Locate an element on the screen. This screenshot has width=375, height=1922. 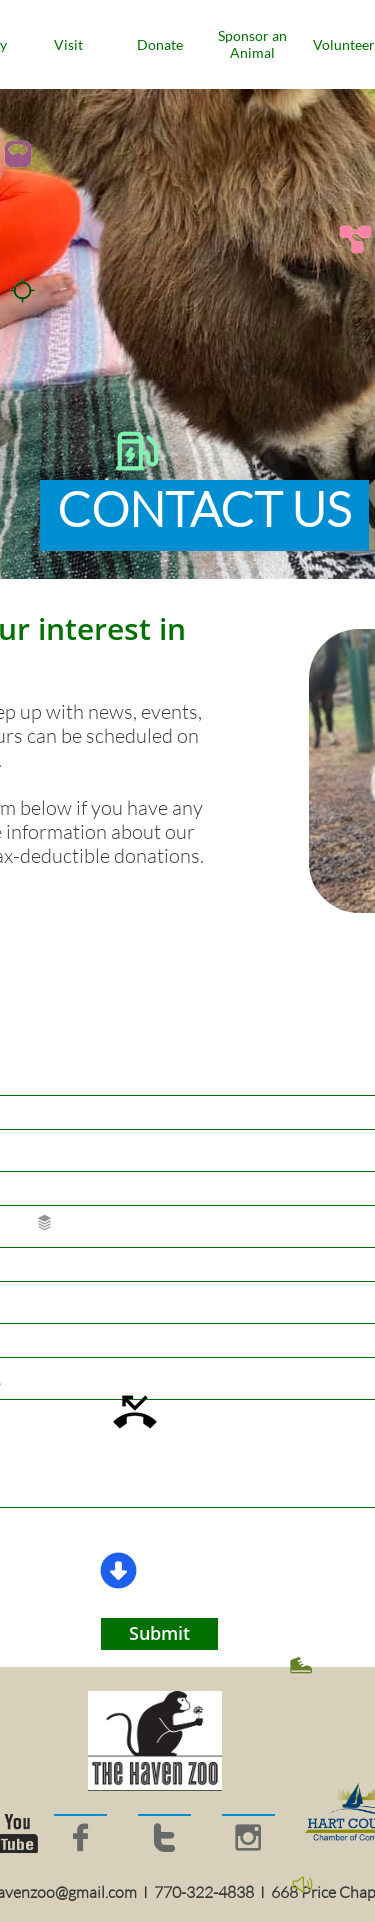
view project workflow or diagram is located at coordinates (355, 239).